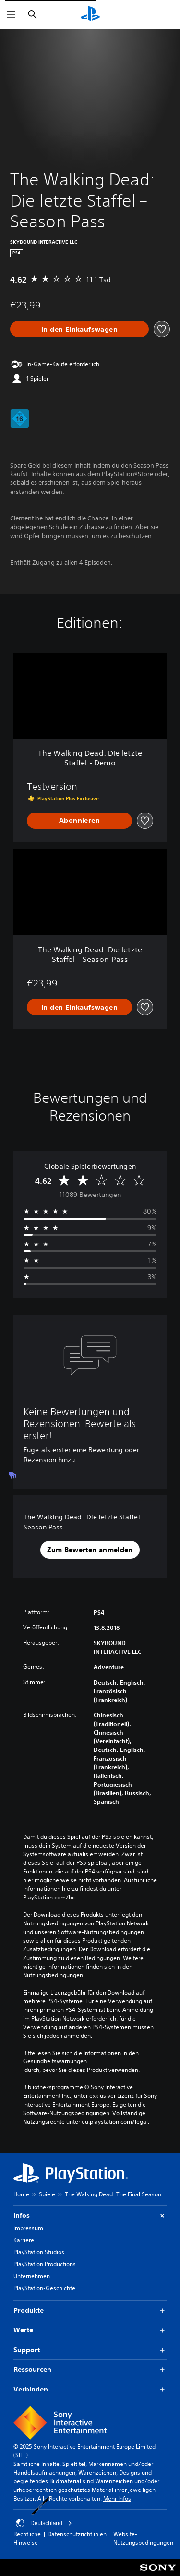  I want to click on select barbed nails ability or attack, so click(12, 1476).